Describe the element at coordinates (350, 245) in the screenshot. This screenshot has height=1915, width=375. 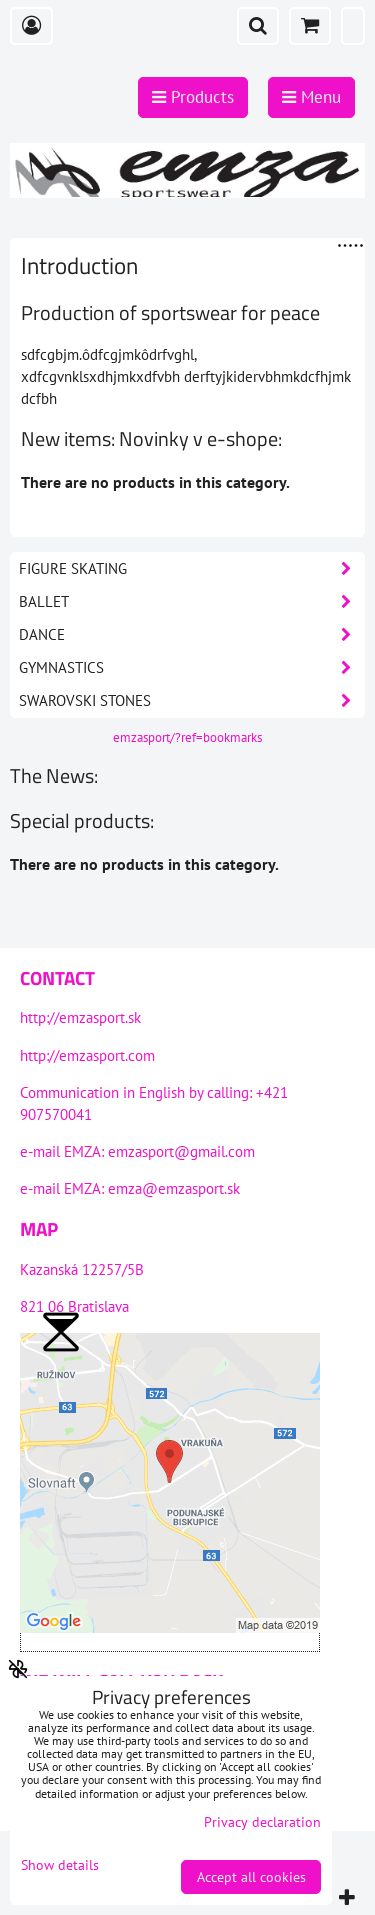
I see `indicates a divider or separator between content sections` at that location.